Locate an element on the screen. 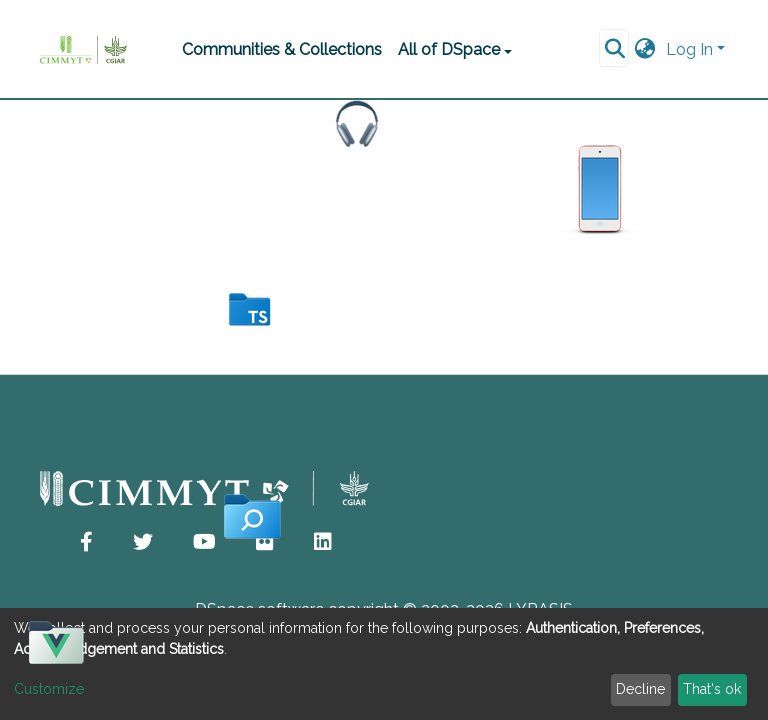 The image size is (768, 720). bluetooth headphones connected is located at coordinates (357, 124).